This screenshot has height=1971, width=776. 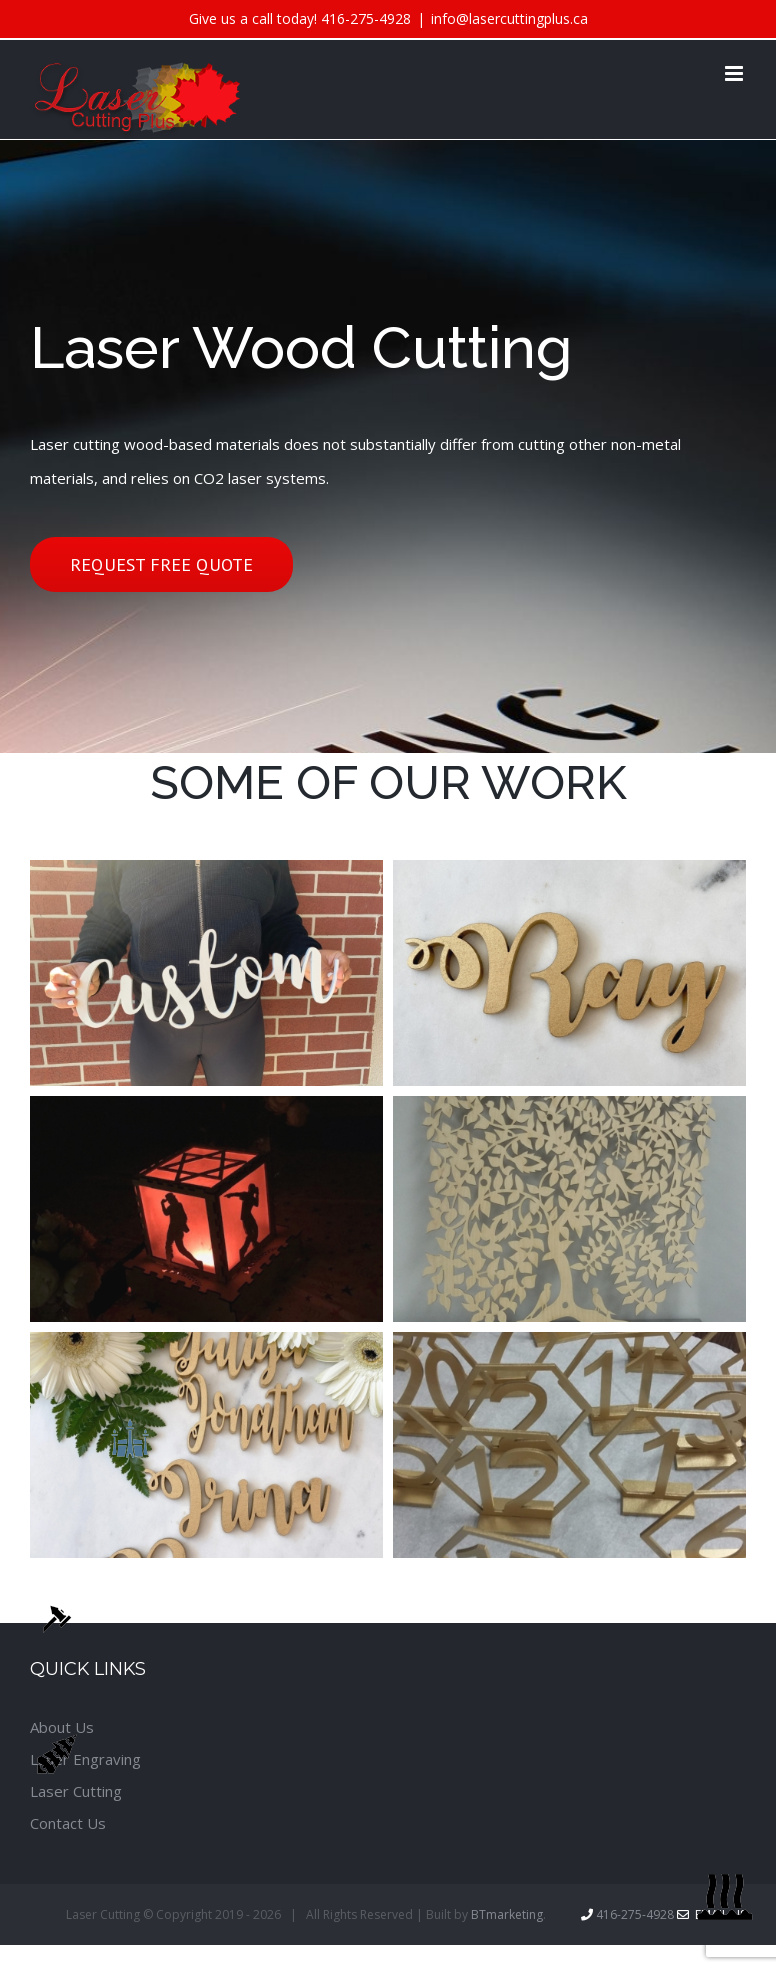 What do you see at coordinates (58, 1620) in the screenshot?
I see `access building or crafting tools` at bounding box center [58, 1620].